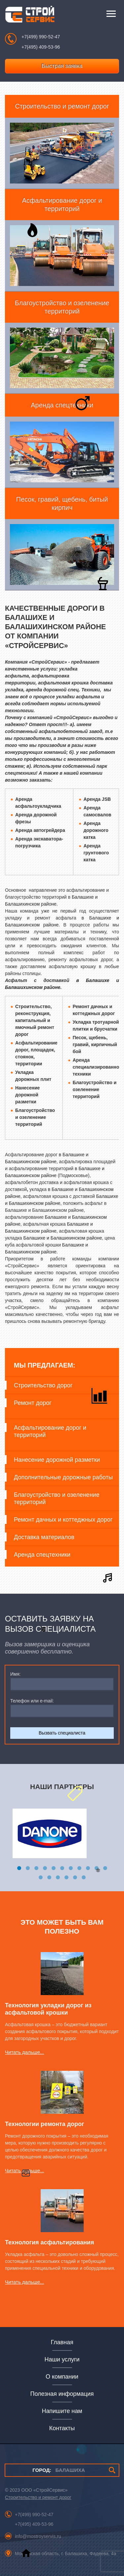 Image resolution: width=124 pixels, height=2576 pixels. What do you see at coordinates (26, 2173) in the screenshot?
I see `view inbox or received files` at bounding box center [26, 2173].